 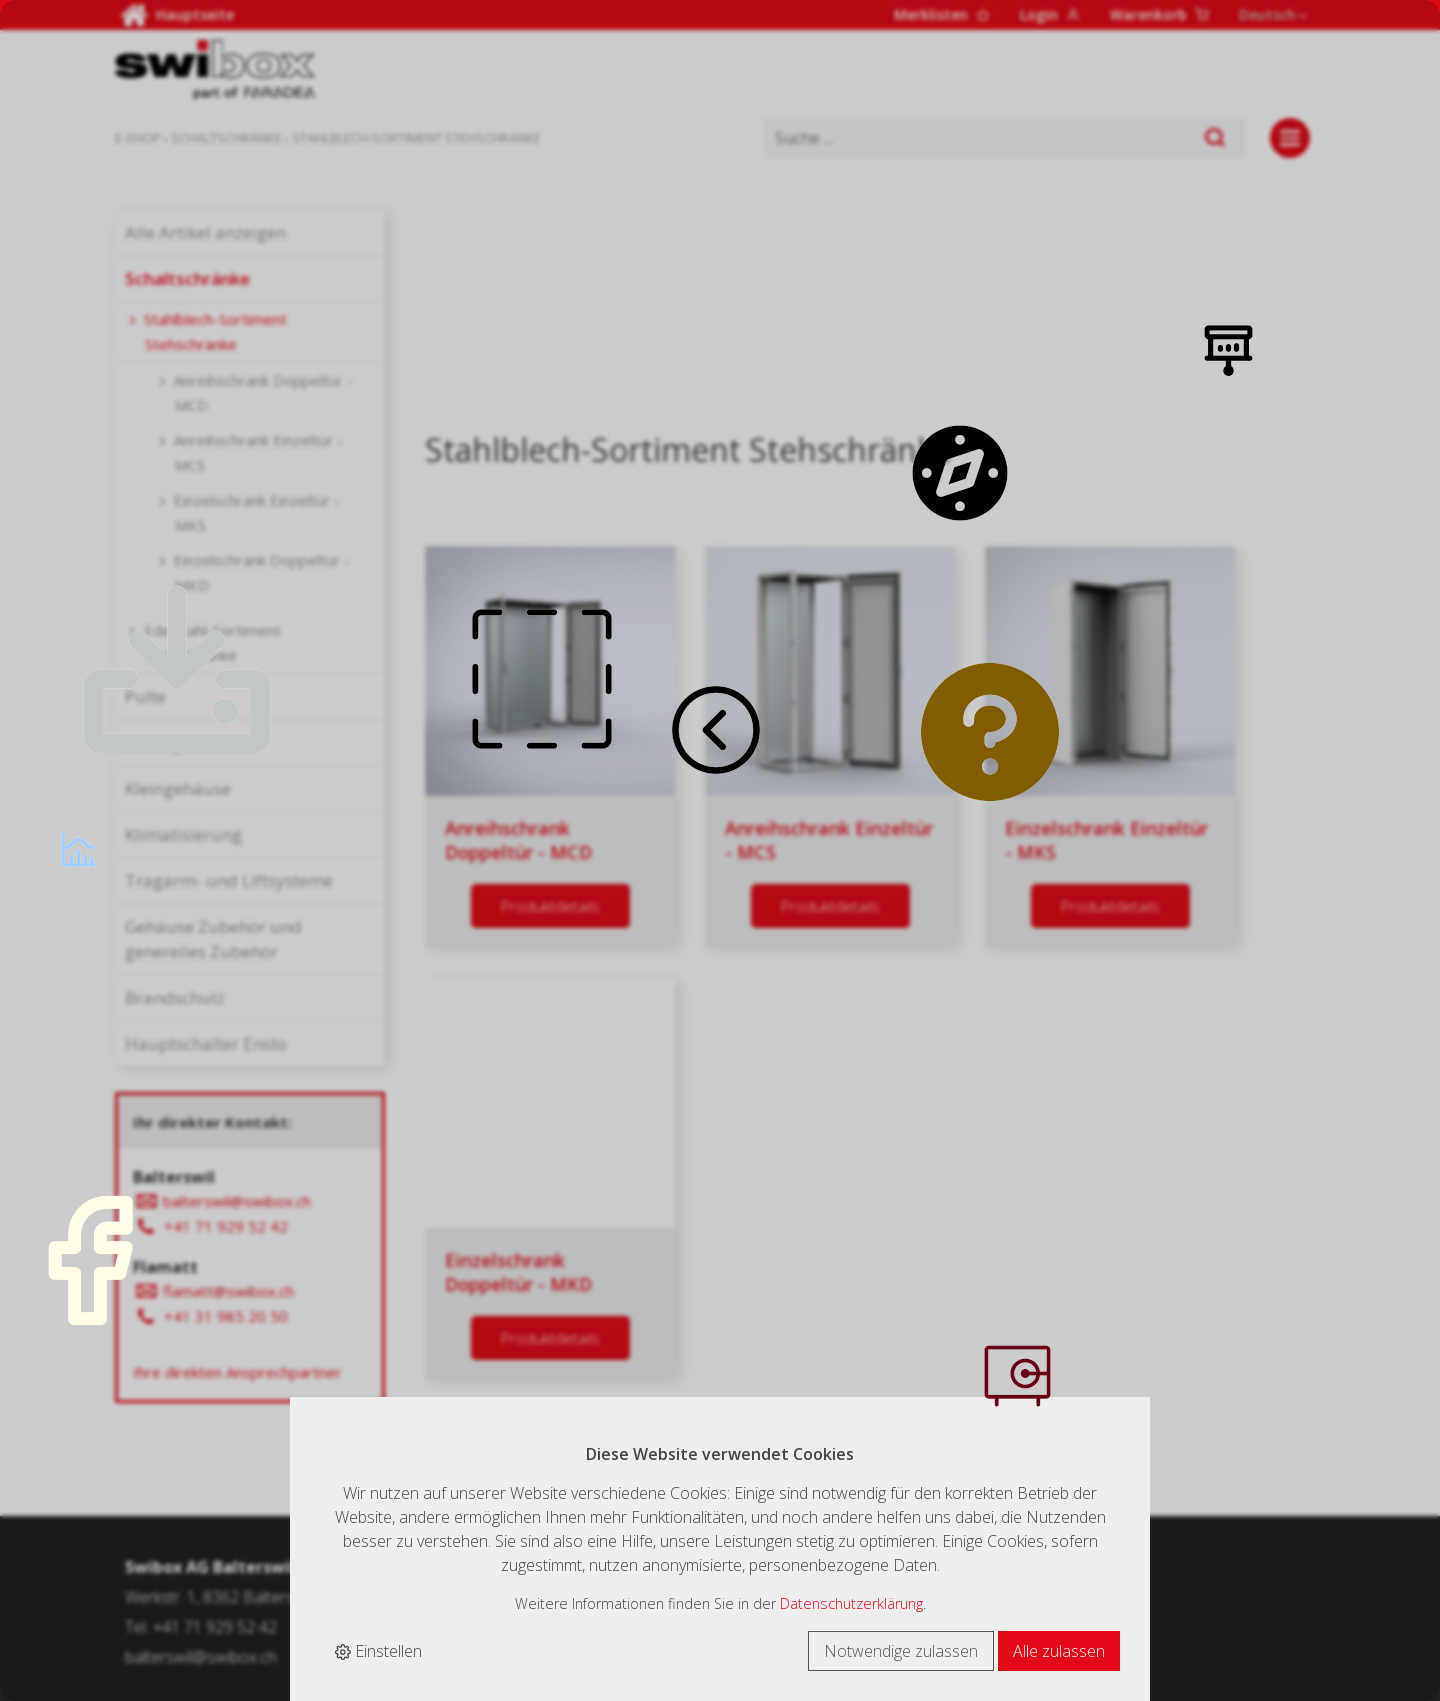 I want to click on connect with Facebook, so click(x=87, y=1260).